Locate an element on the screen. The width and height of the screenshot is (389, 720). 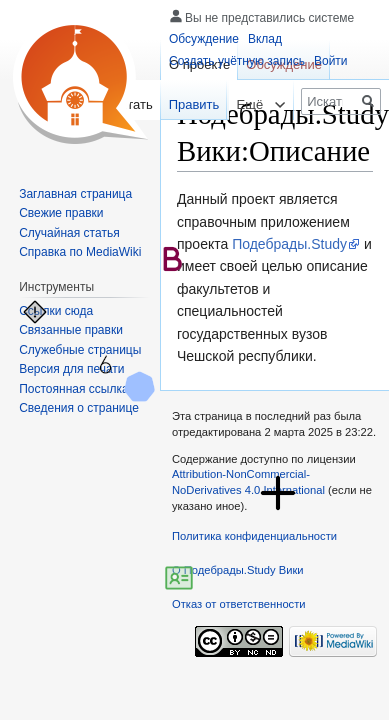
view your profile or identification details is located at coordinates (179, 578).